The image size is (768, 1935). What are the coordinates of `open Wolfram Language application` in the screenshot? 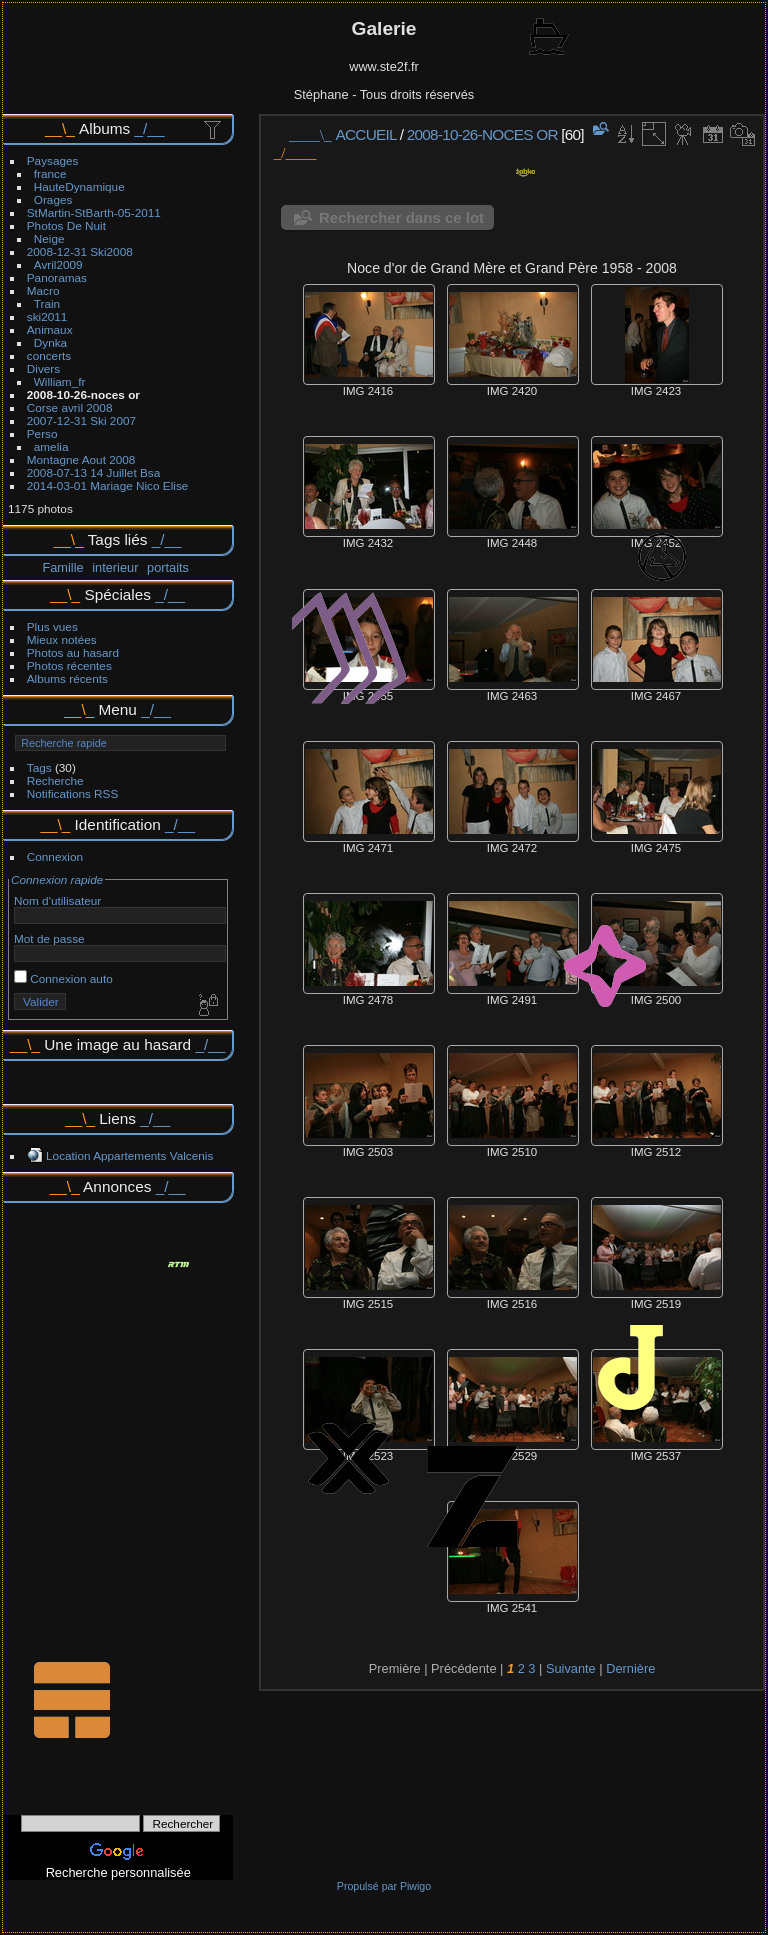 It's located at (662, 557).